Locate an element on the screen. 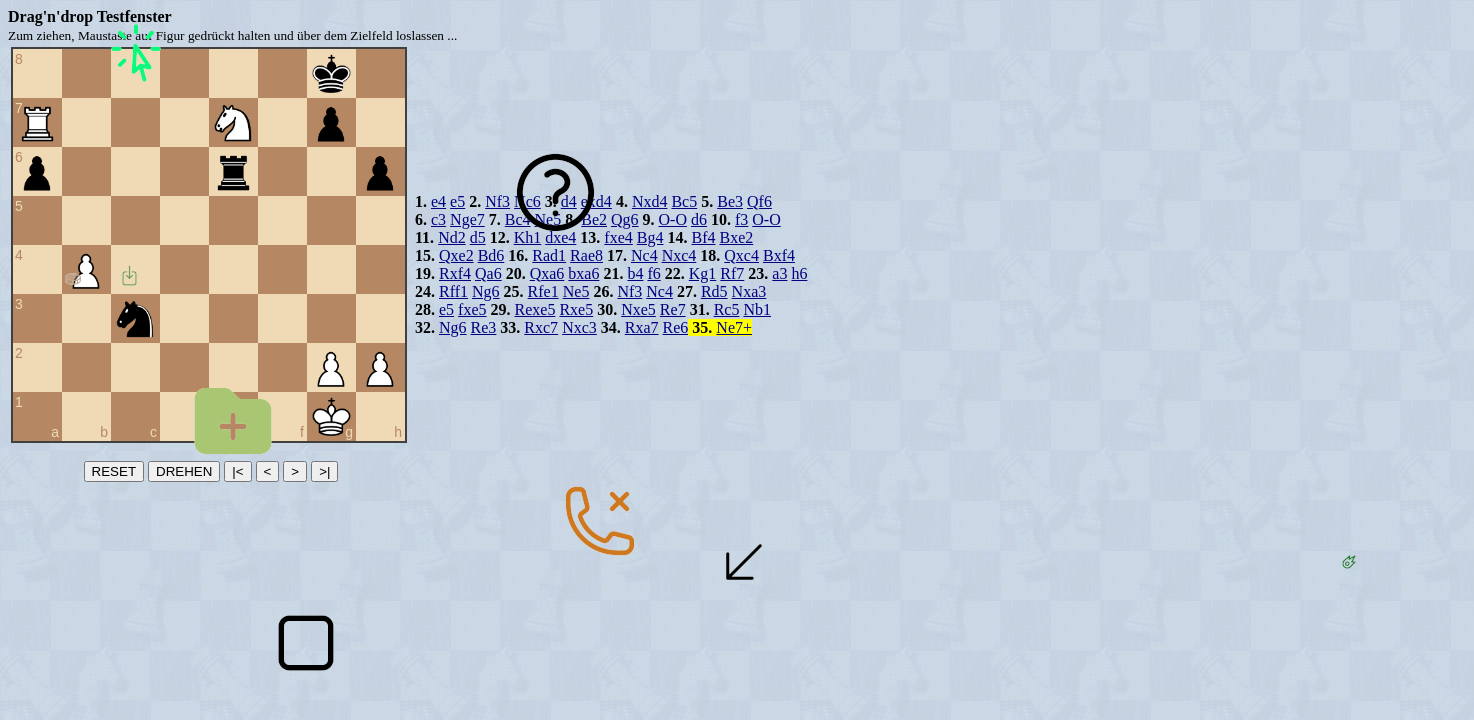 The width and height of the screenshot is (1474, 720). view your coin balance or currency is located at coordinates (73, 279).